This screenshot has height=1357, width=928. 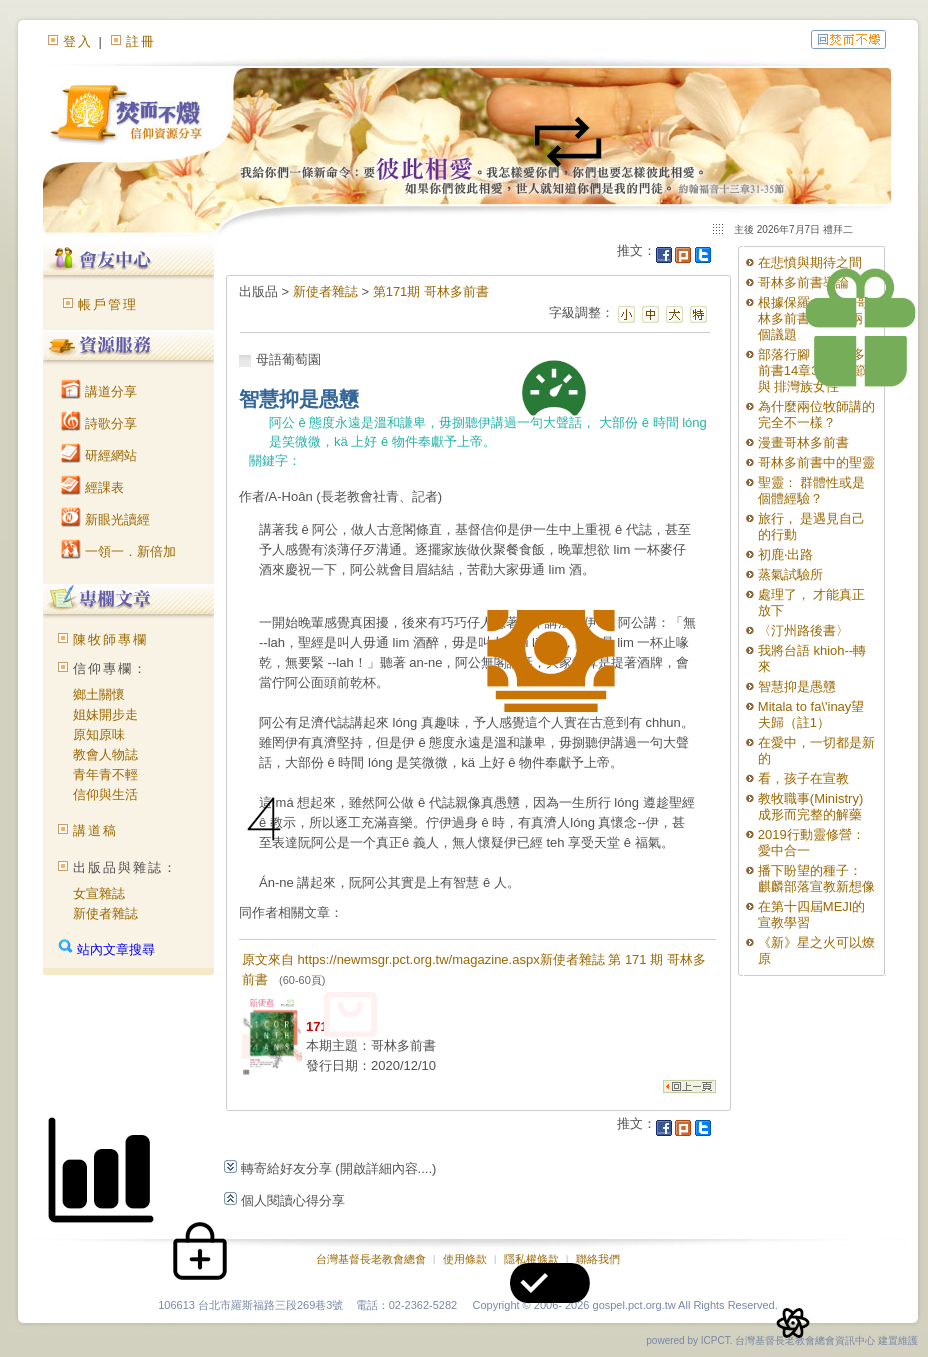 I want to click on view or redeem a gift, so click(x=860, y=327).